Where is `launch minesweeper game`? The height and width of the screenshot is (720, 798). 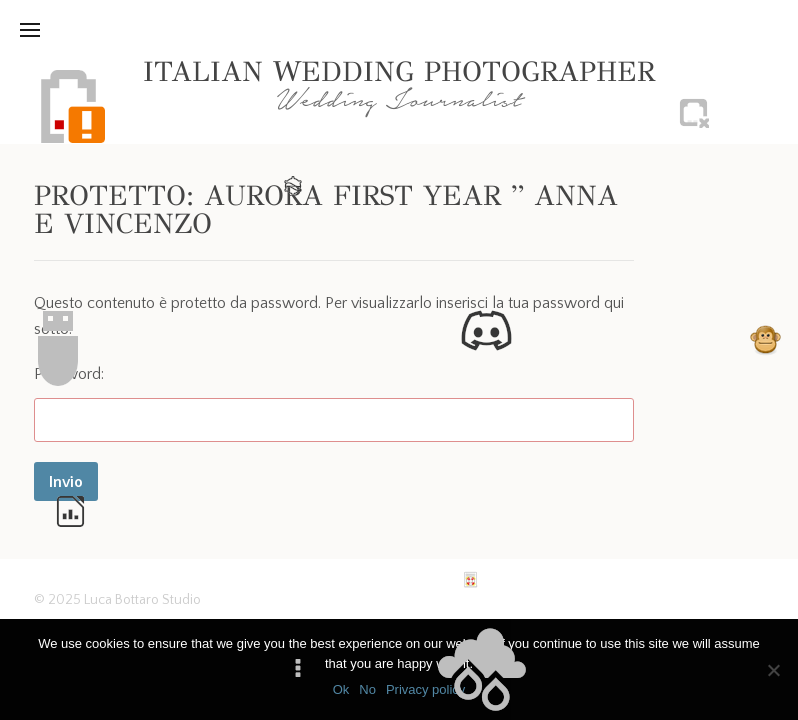 launch minesweeper game is located at coordinates (293, 186).